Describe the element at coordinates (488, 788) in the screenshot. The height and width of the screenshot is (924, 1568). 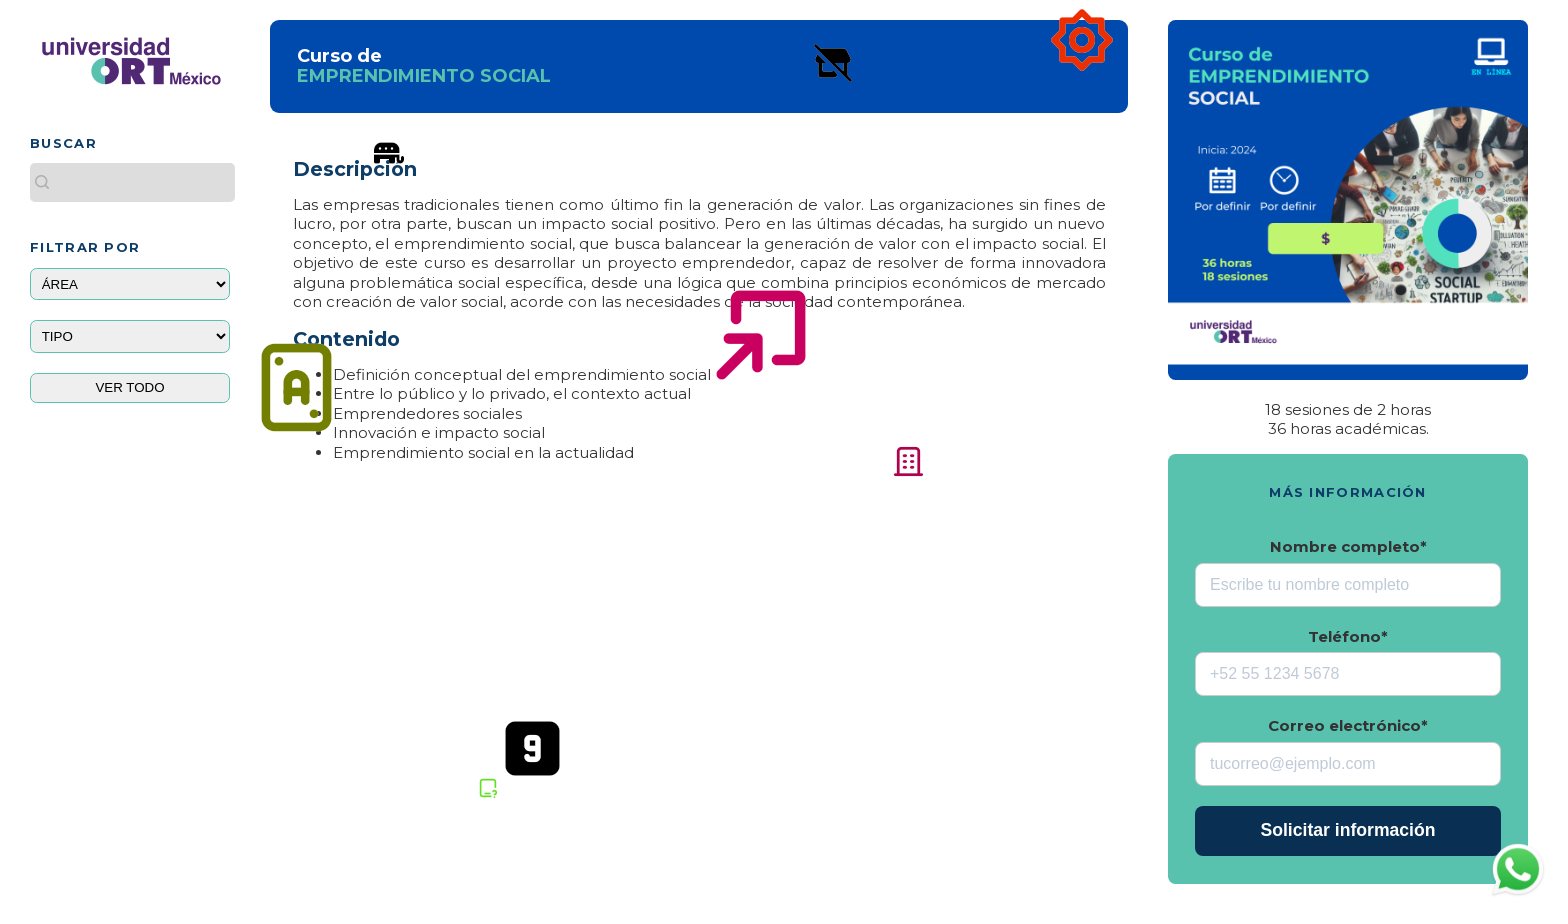
I see `iPad help or troubleshooting` at that location.